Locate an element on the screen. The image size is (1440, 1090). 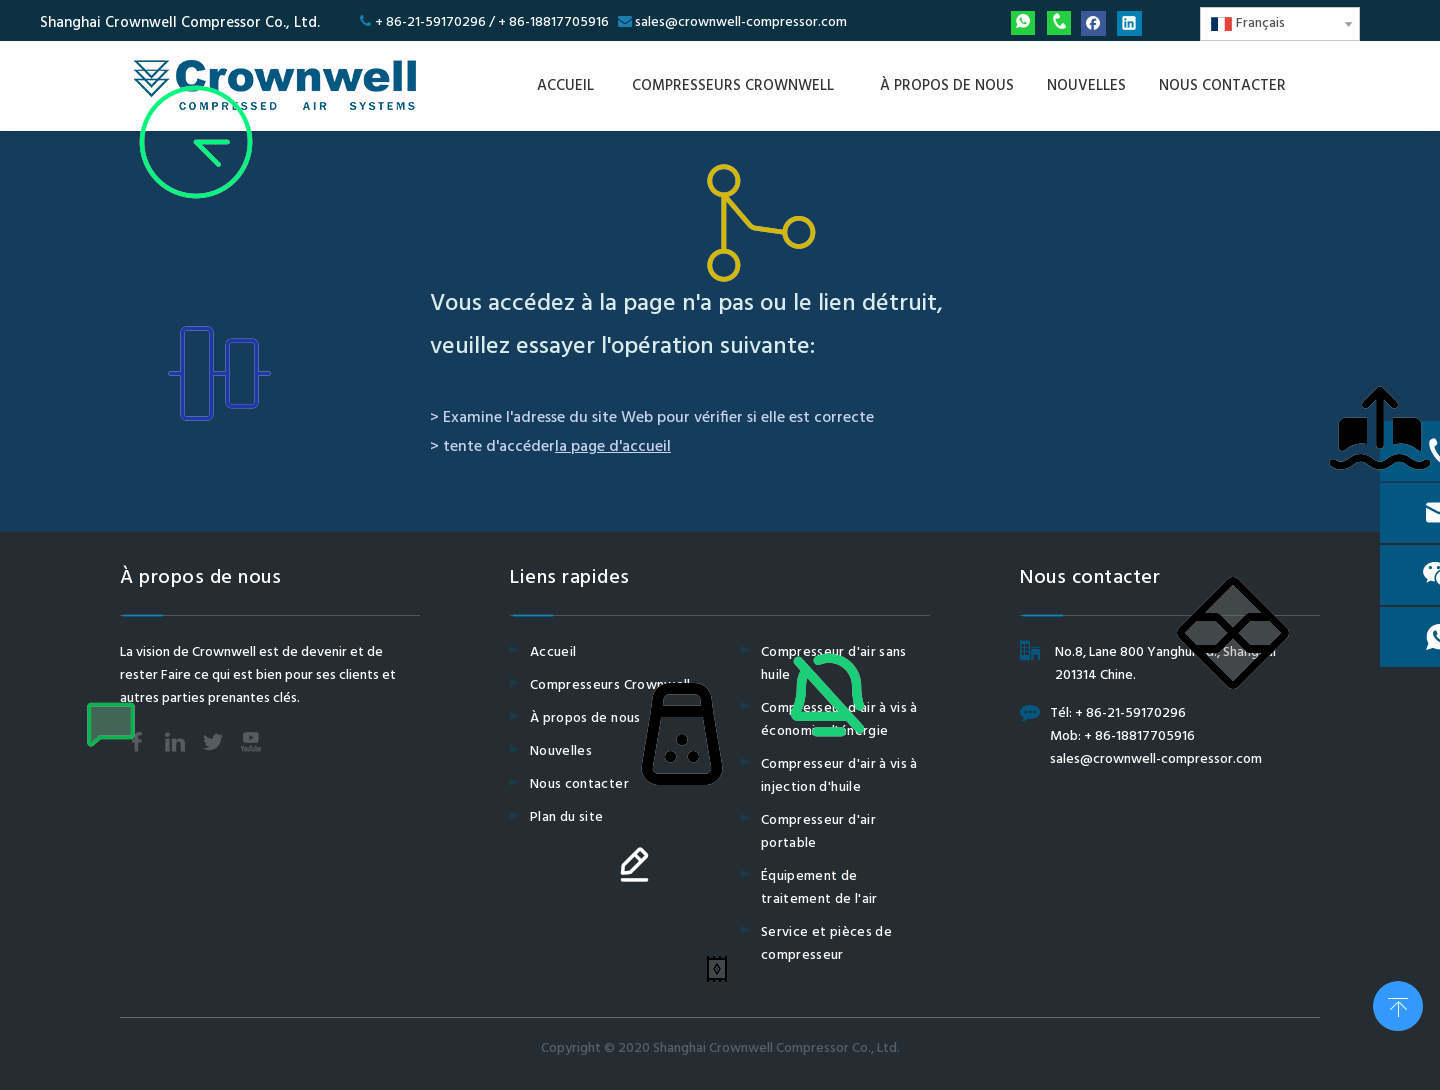
mute notifications is located at coordinates (829, 695).